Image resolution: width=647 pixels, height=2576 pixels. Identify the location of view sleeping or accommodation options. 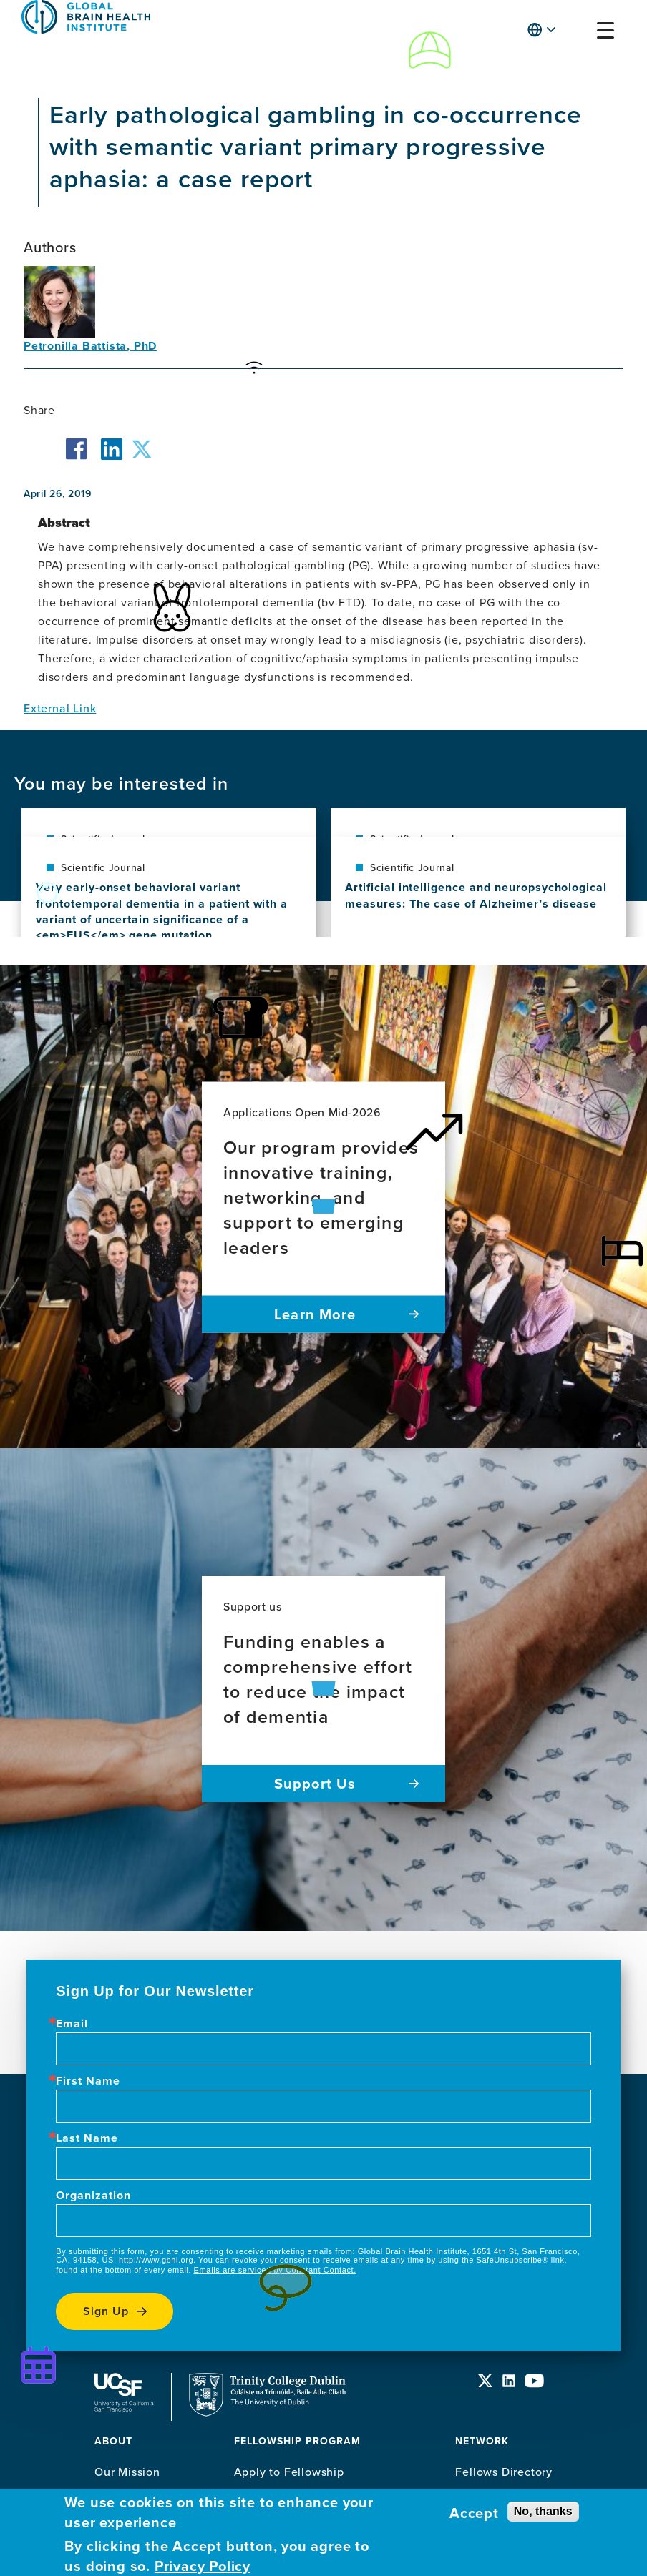
(621, 1251).